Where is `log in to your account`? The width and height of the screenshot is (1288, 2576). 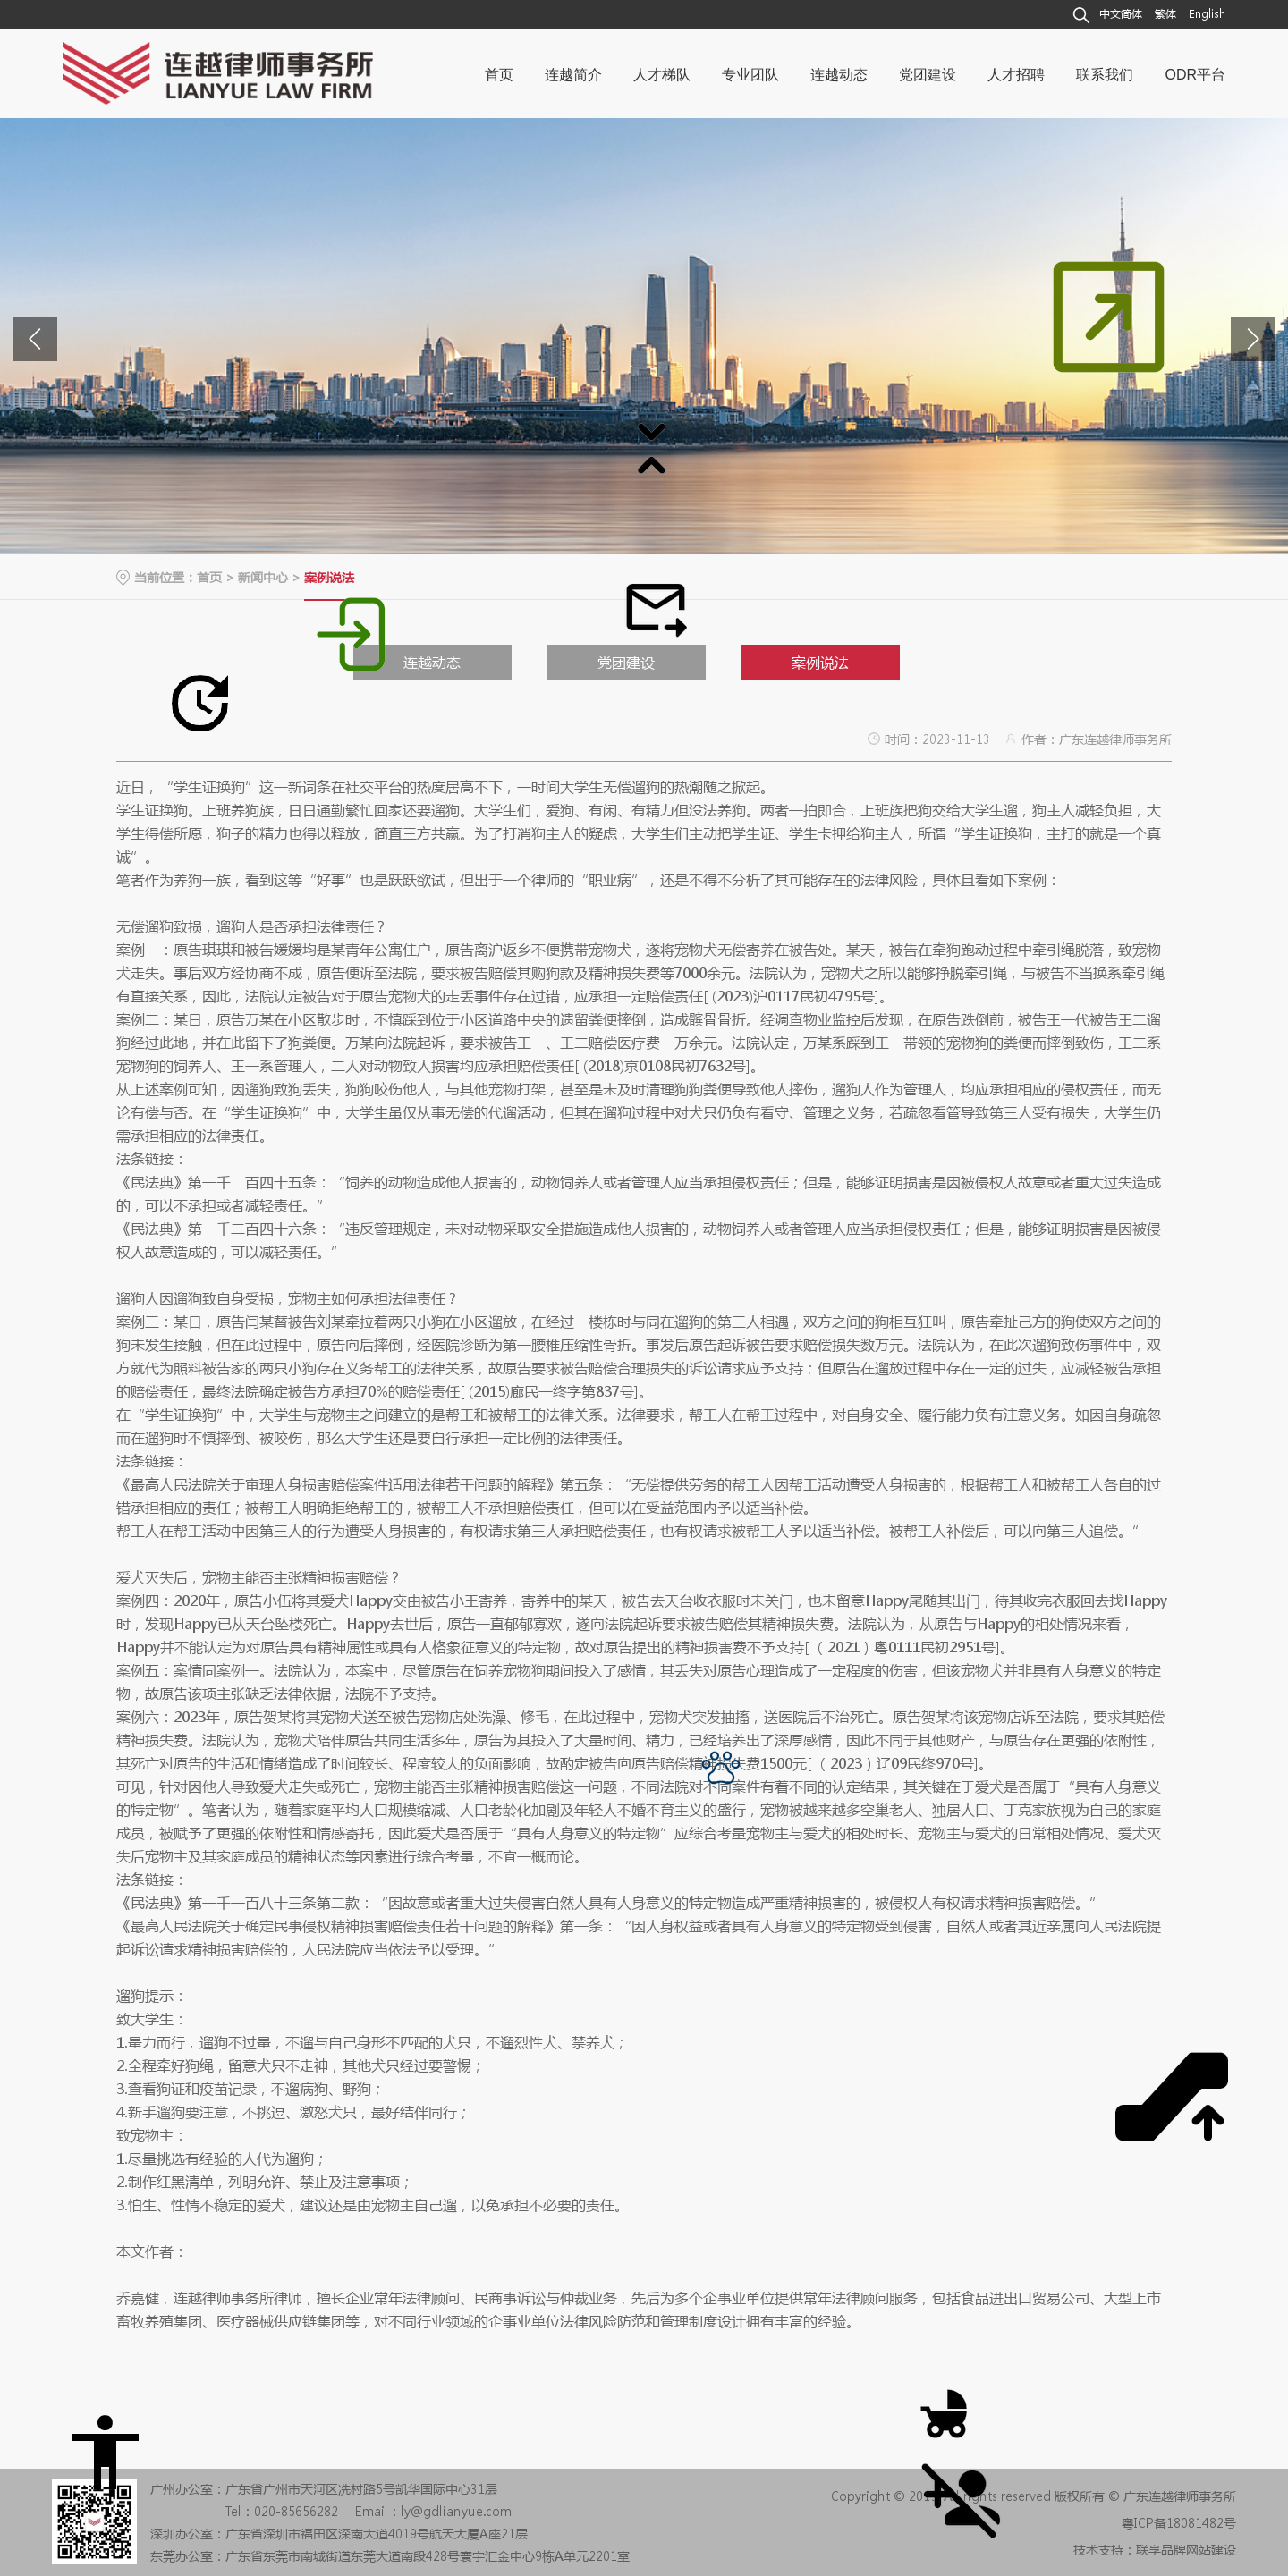
log in to your account is located at coordinates (356, 634).